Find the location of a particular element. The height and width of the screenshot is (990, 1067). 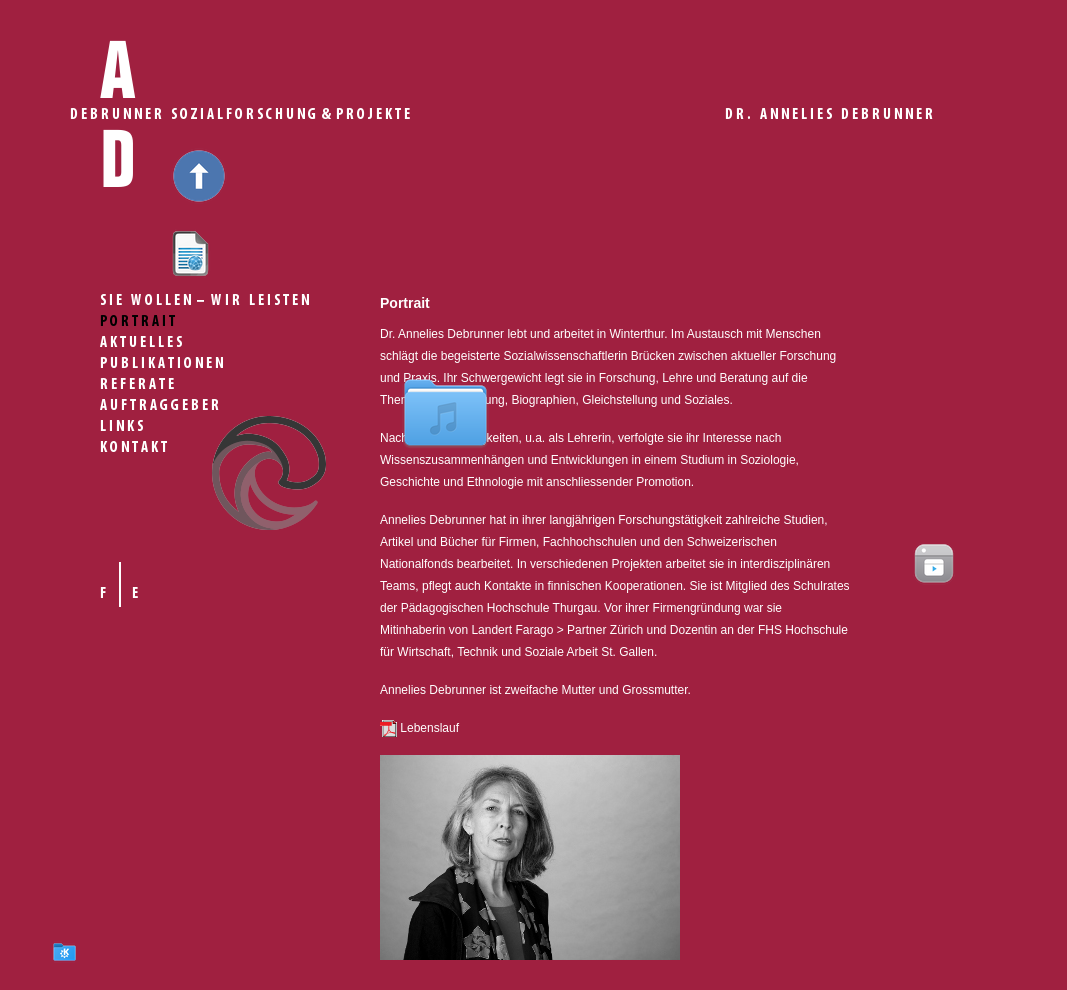

open microsoft edge browser is located at coordinates (269, 473).